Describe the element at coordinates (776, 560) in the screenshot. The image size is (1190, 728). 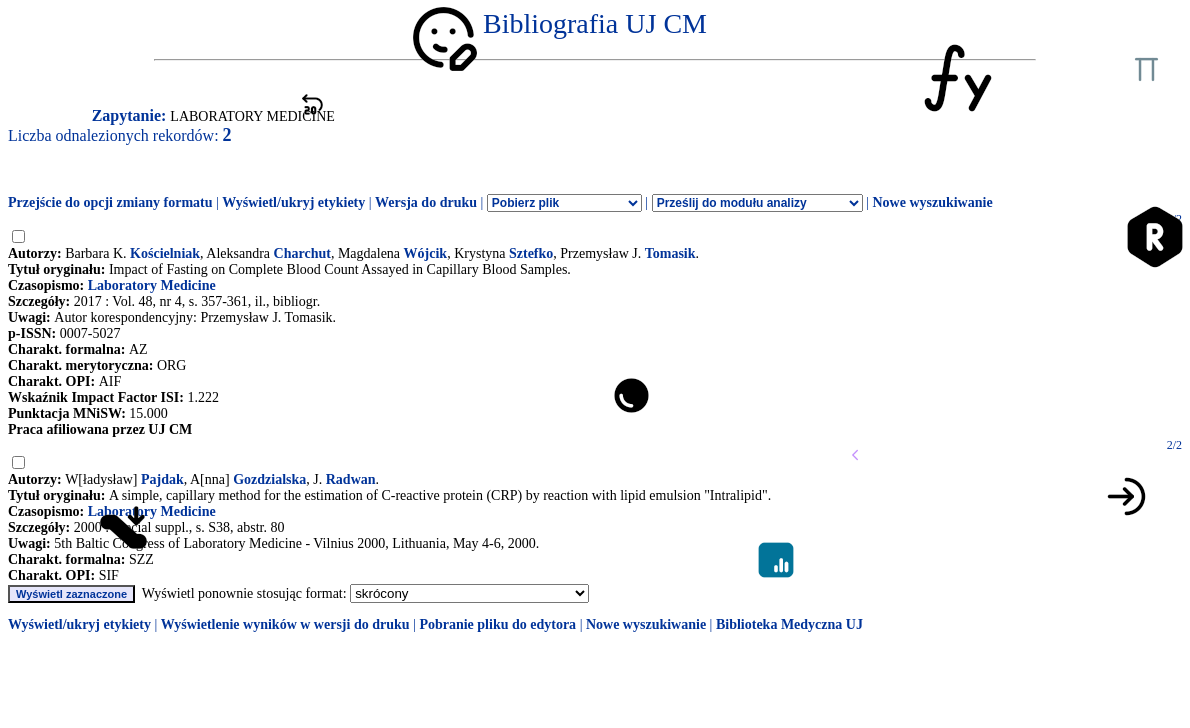
I see `align content to bottom-right corner` at that location.